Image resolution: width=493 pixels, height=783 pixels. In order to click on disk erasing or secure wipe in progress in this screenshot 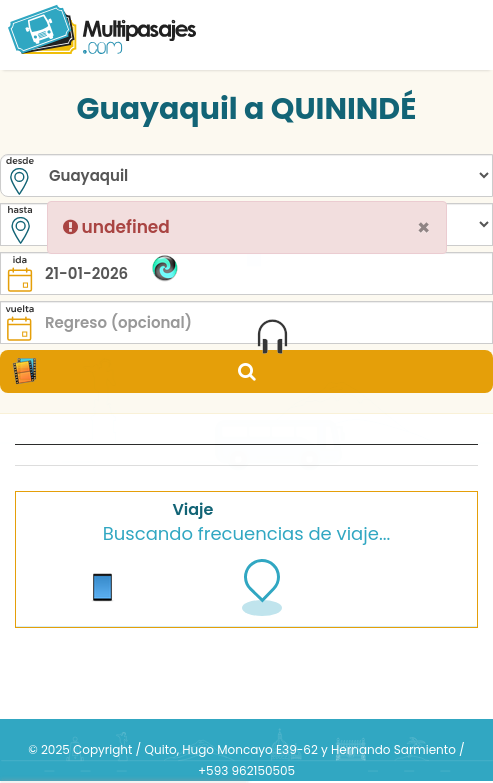, I will do `click(165, 268)`.